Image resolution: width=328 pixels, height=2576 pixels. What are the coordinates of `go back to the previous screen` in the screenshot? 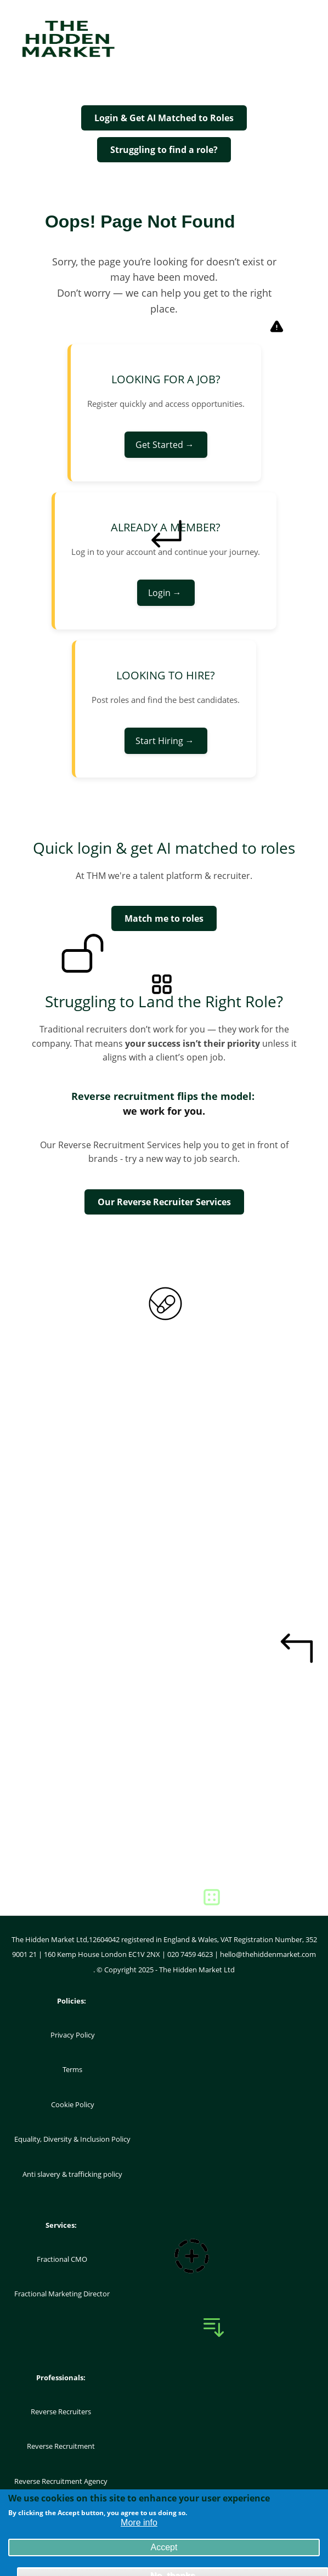 It's located at (297, 1648).